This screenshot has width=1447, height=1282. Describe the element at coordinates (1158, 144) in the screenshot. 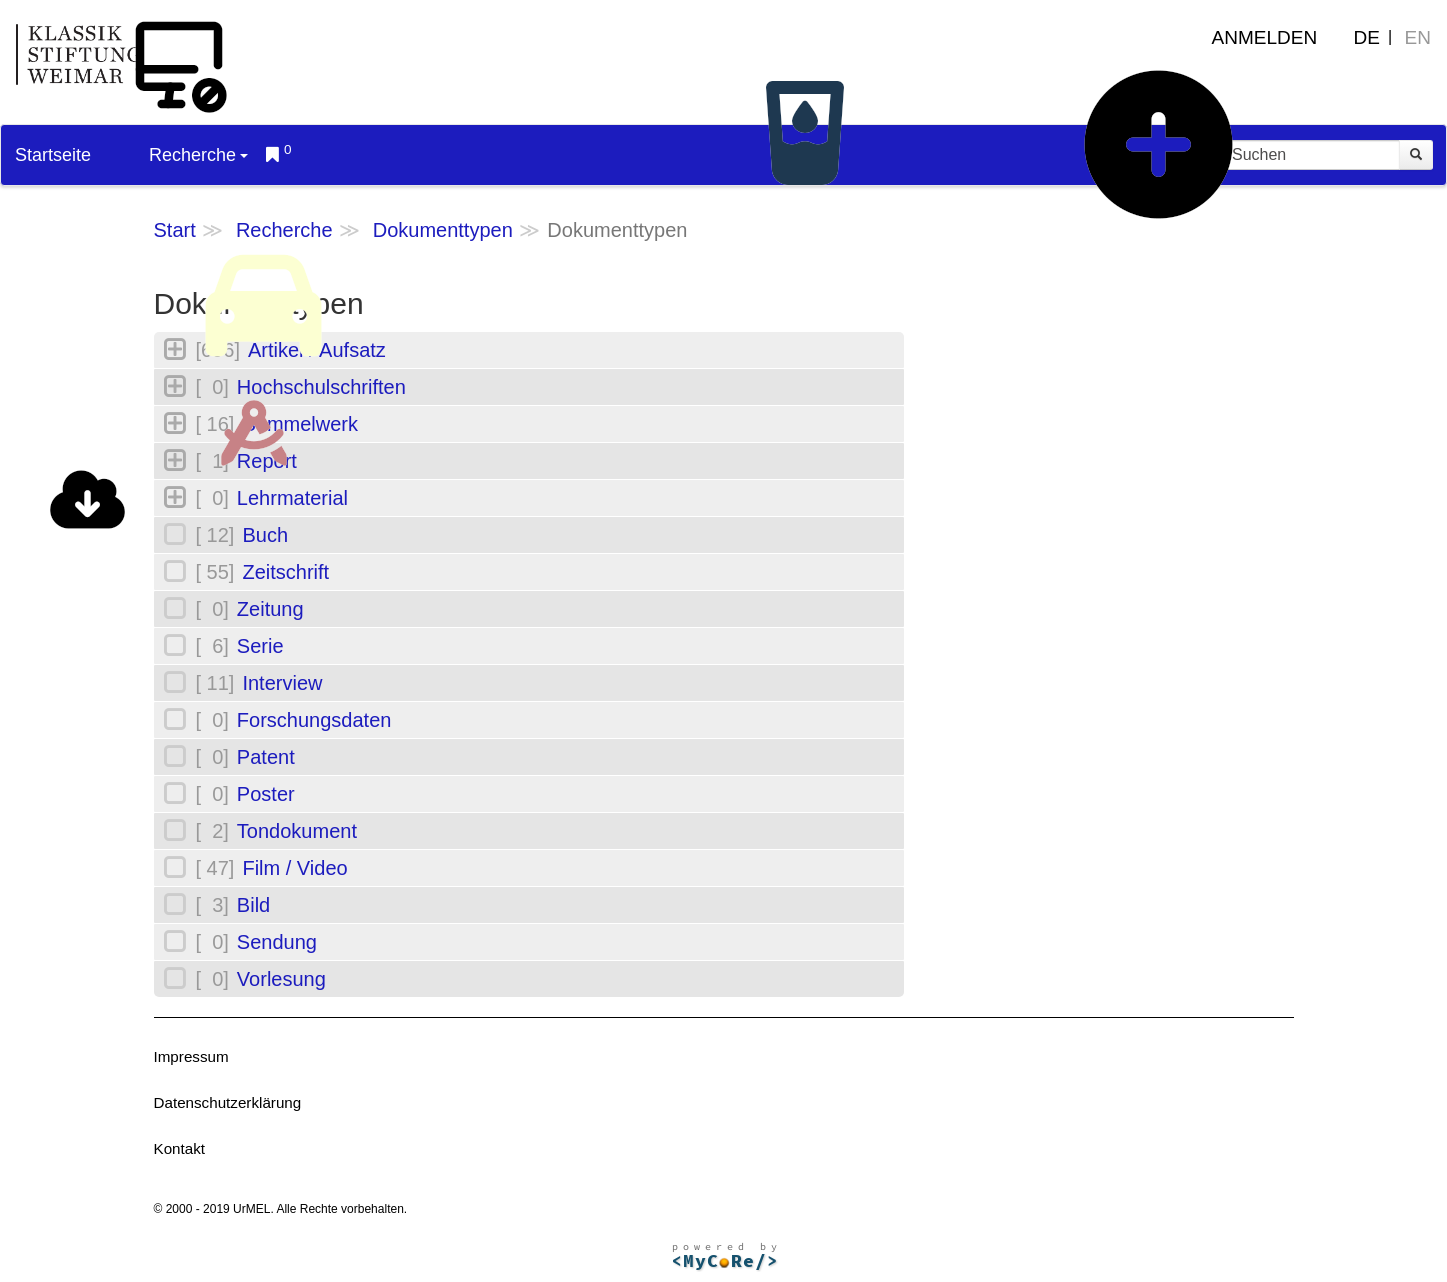

I see `add a new item` at that location.